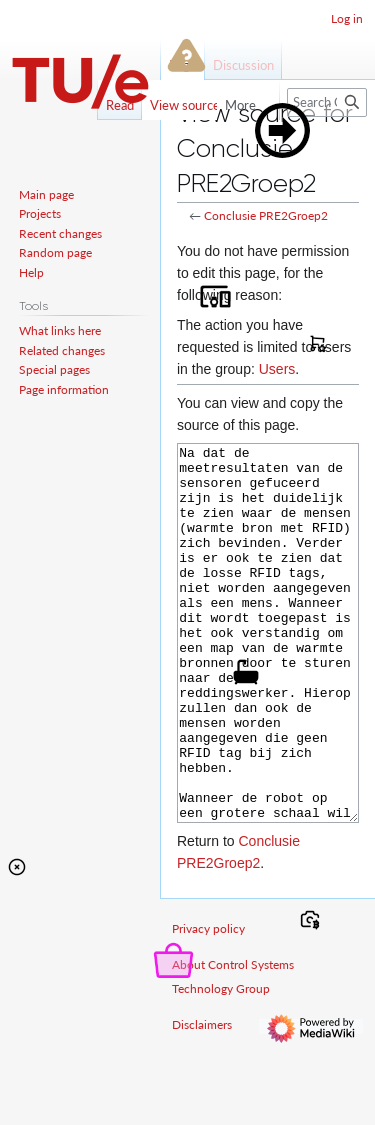  What do you see at coordinates (282, 130) in the screenshot?
I see `navigate to the next item or screen` at bounding box center [282, 130].